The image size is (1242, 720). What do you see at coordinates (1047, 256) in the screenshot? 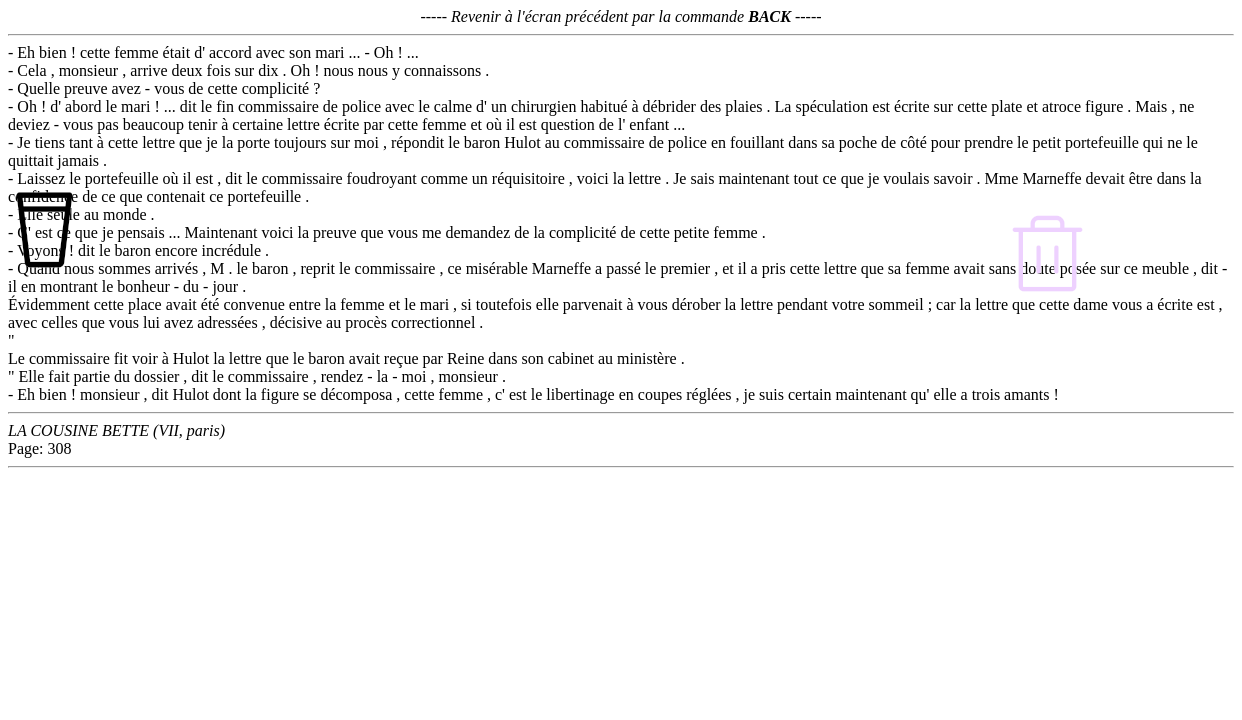
I see `delete selected item` at bounding box center [1047, 256].